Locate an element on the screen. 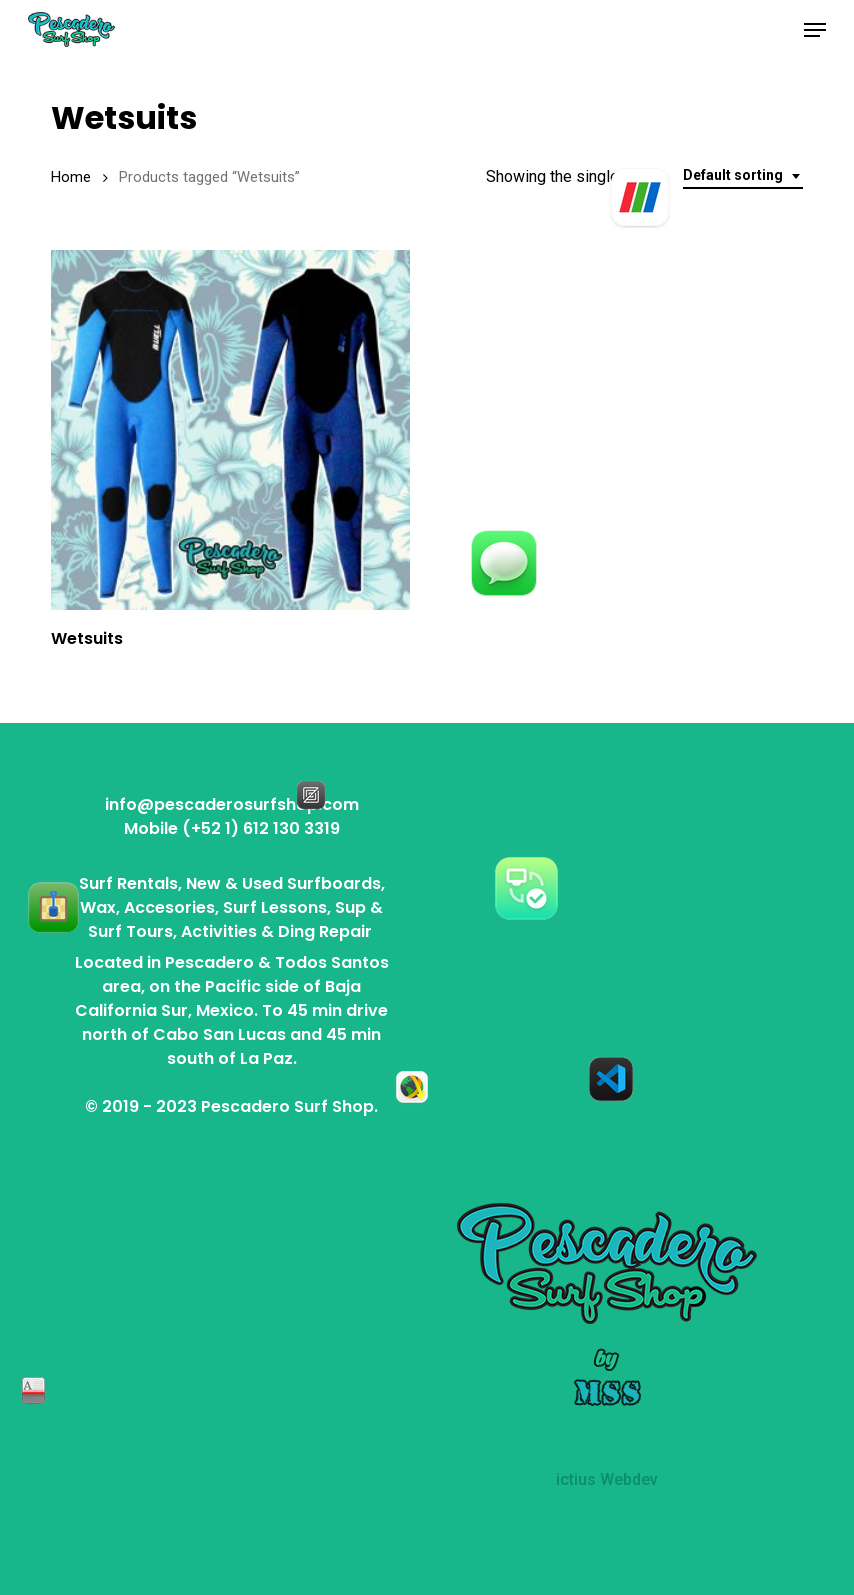  open input leap app for sharing keyboard and mouse between computers is located at coordinates (526, 888).